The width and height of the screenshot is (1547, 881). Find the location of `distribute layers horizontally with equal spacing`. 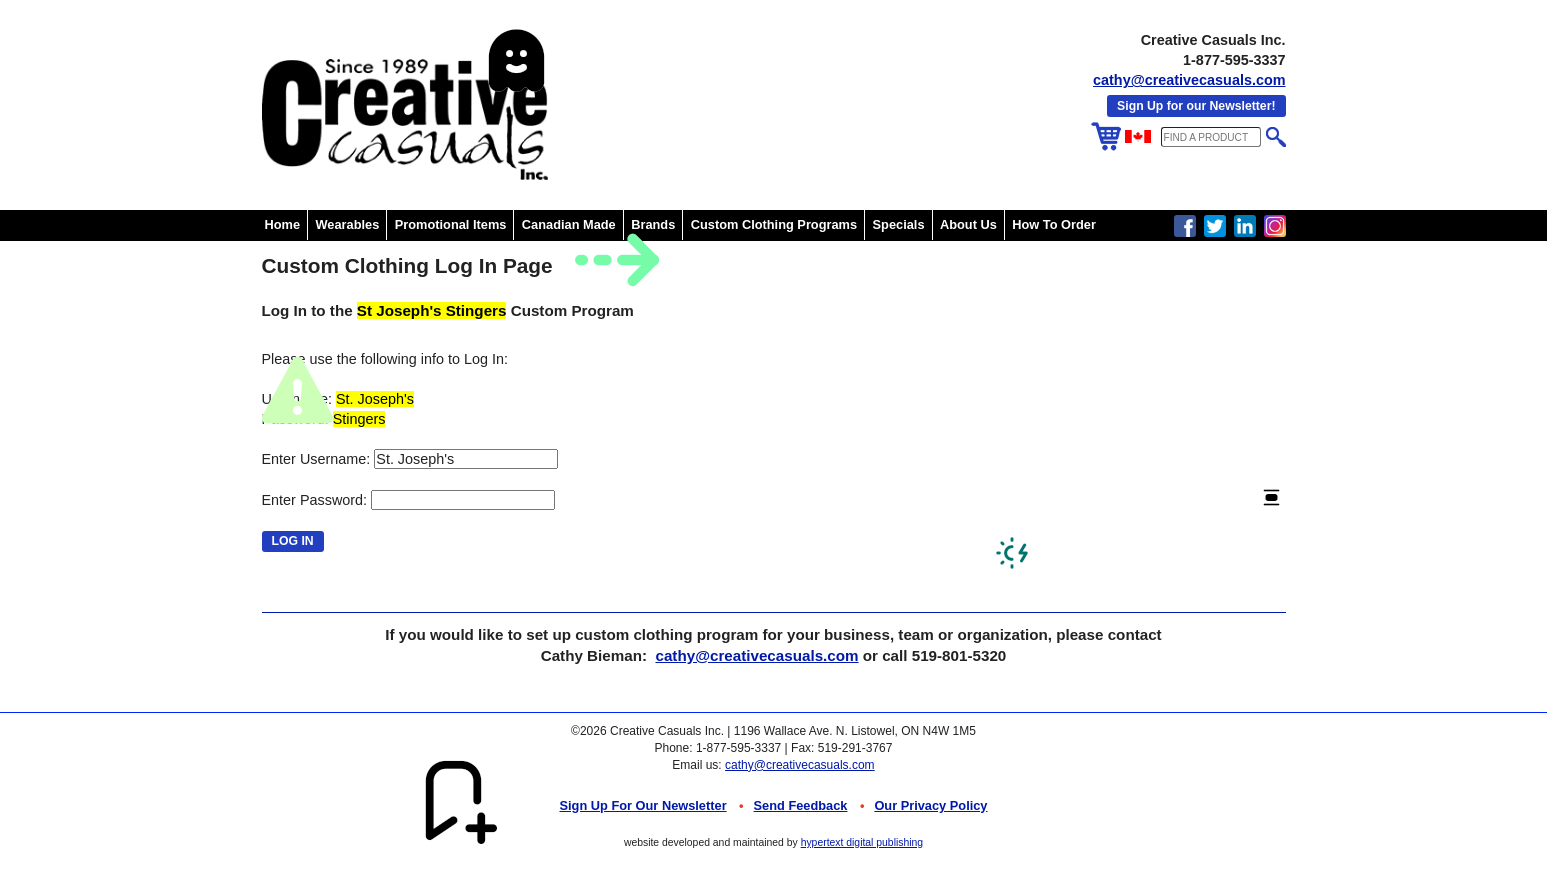

distribute layers horizontally with equal spacing is located at coordinates (1271, 497).